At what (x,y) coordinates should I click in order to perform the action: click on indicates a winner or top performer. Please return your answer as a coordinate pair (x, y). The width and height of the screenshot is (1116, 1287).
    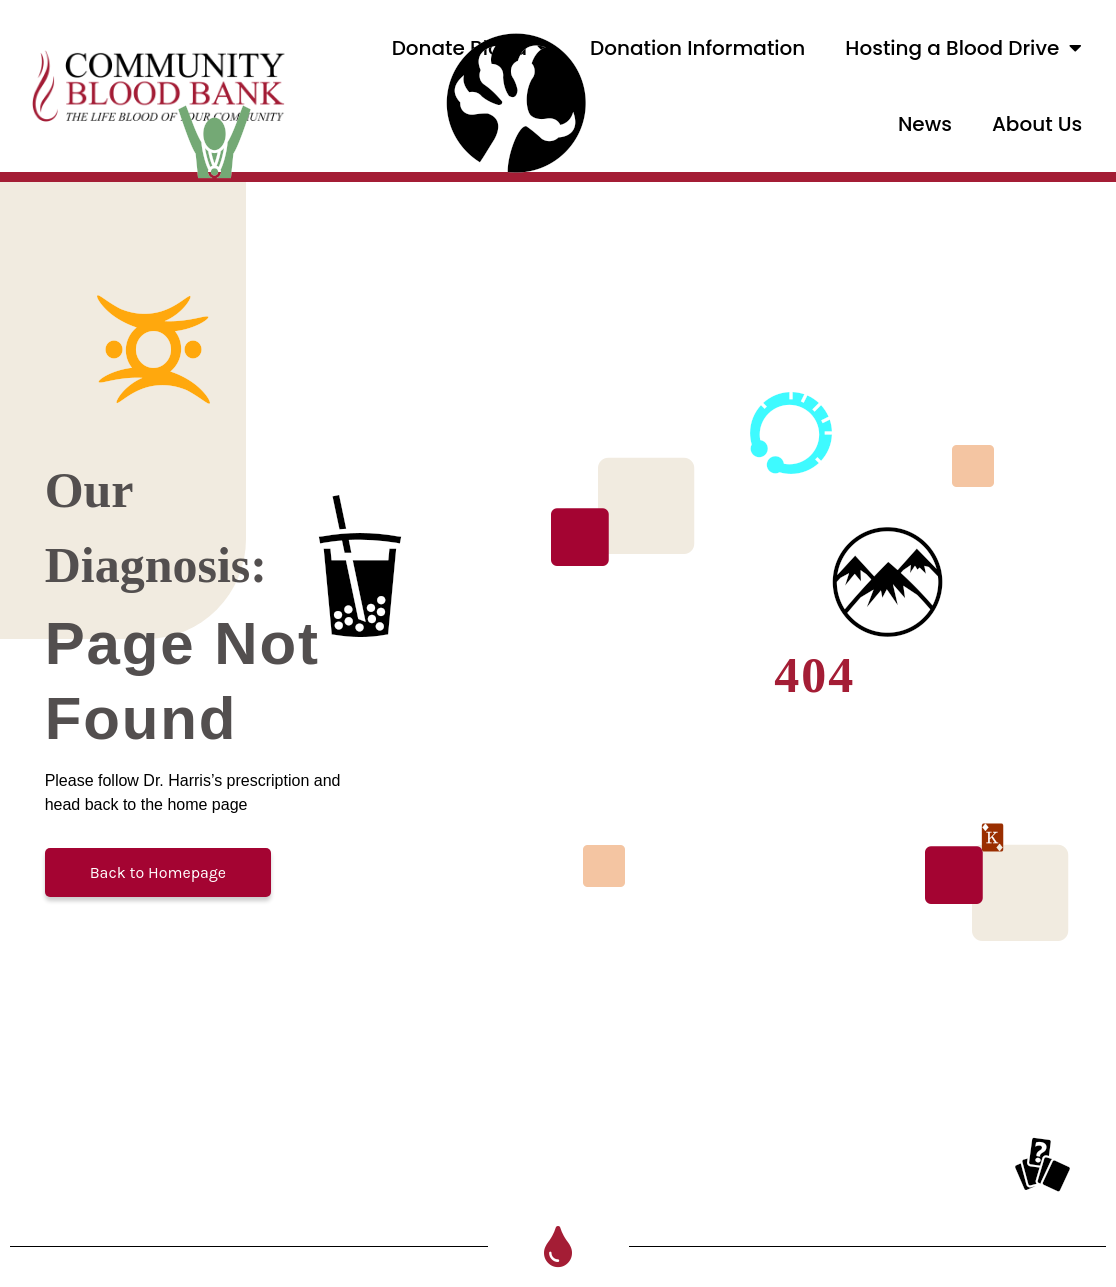
    Looking at the image, I should click on (214, 141).